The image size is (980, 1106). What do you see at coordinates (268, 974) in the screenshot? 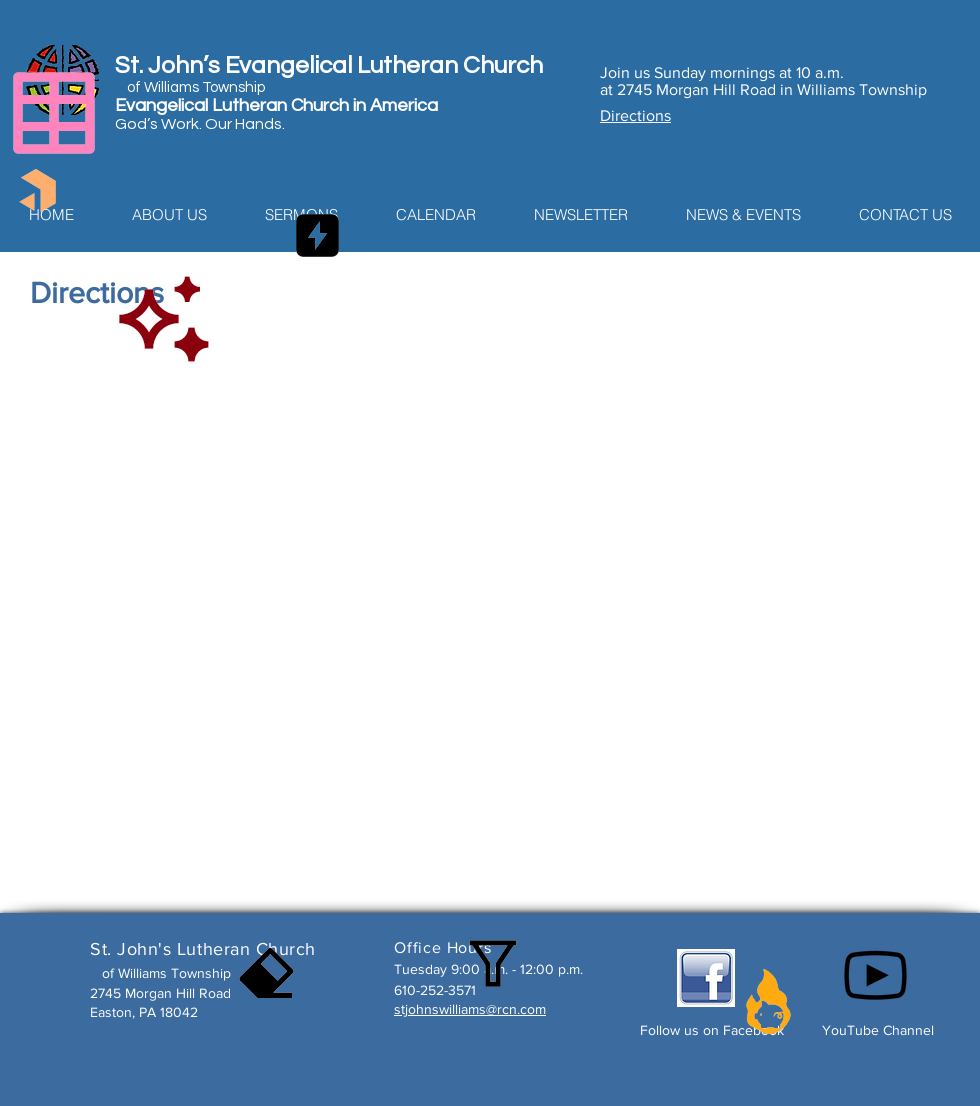
I see `erase or clear content` at bounding box center [268, 974].